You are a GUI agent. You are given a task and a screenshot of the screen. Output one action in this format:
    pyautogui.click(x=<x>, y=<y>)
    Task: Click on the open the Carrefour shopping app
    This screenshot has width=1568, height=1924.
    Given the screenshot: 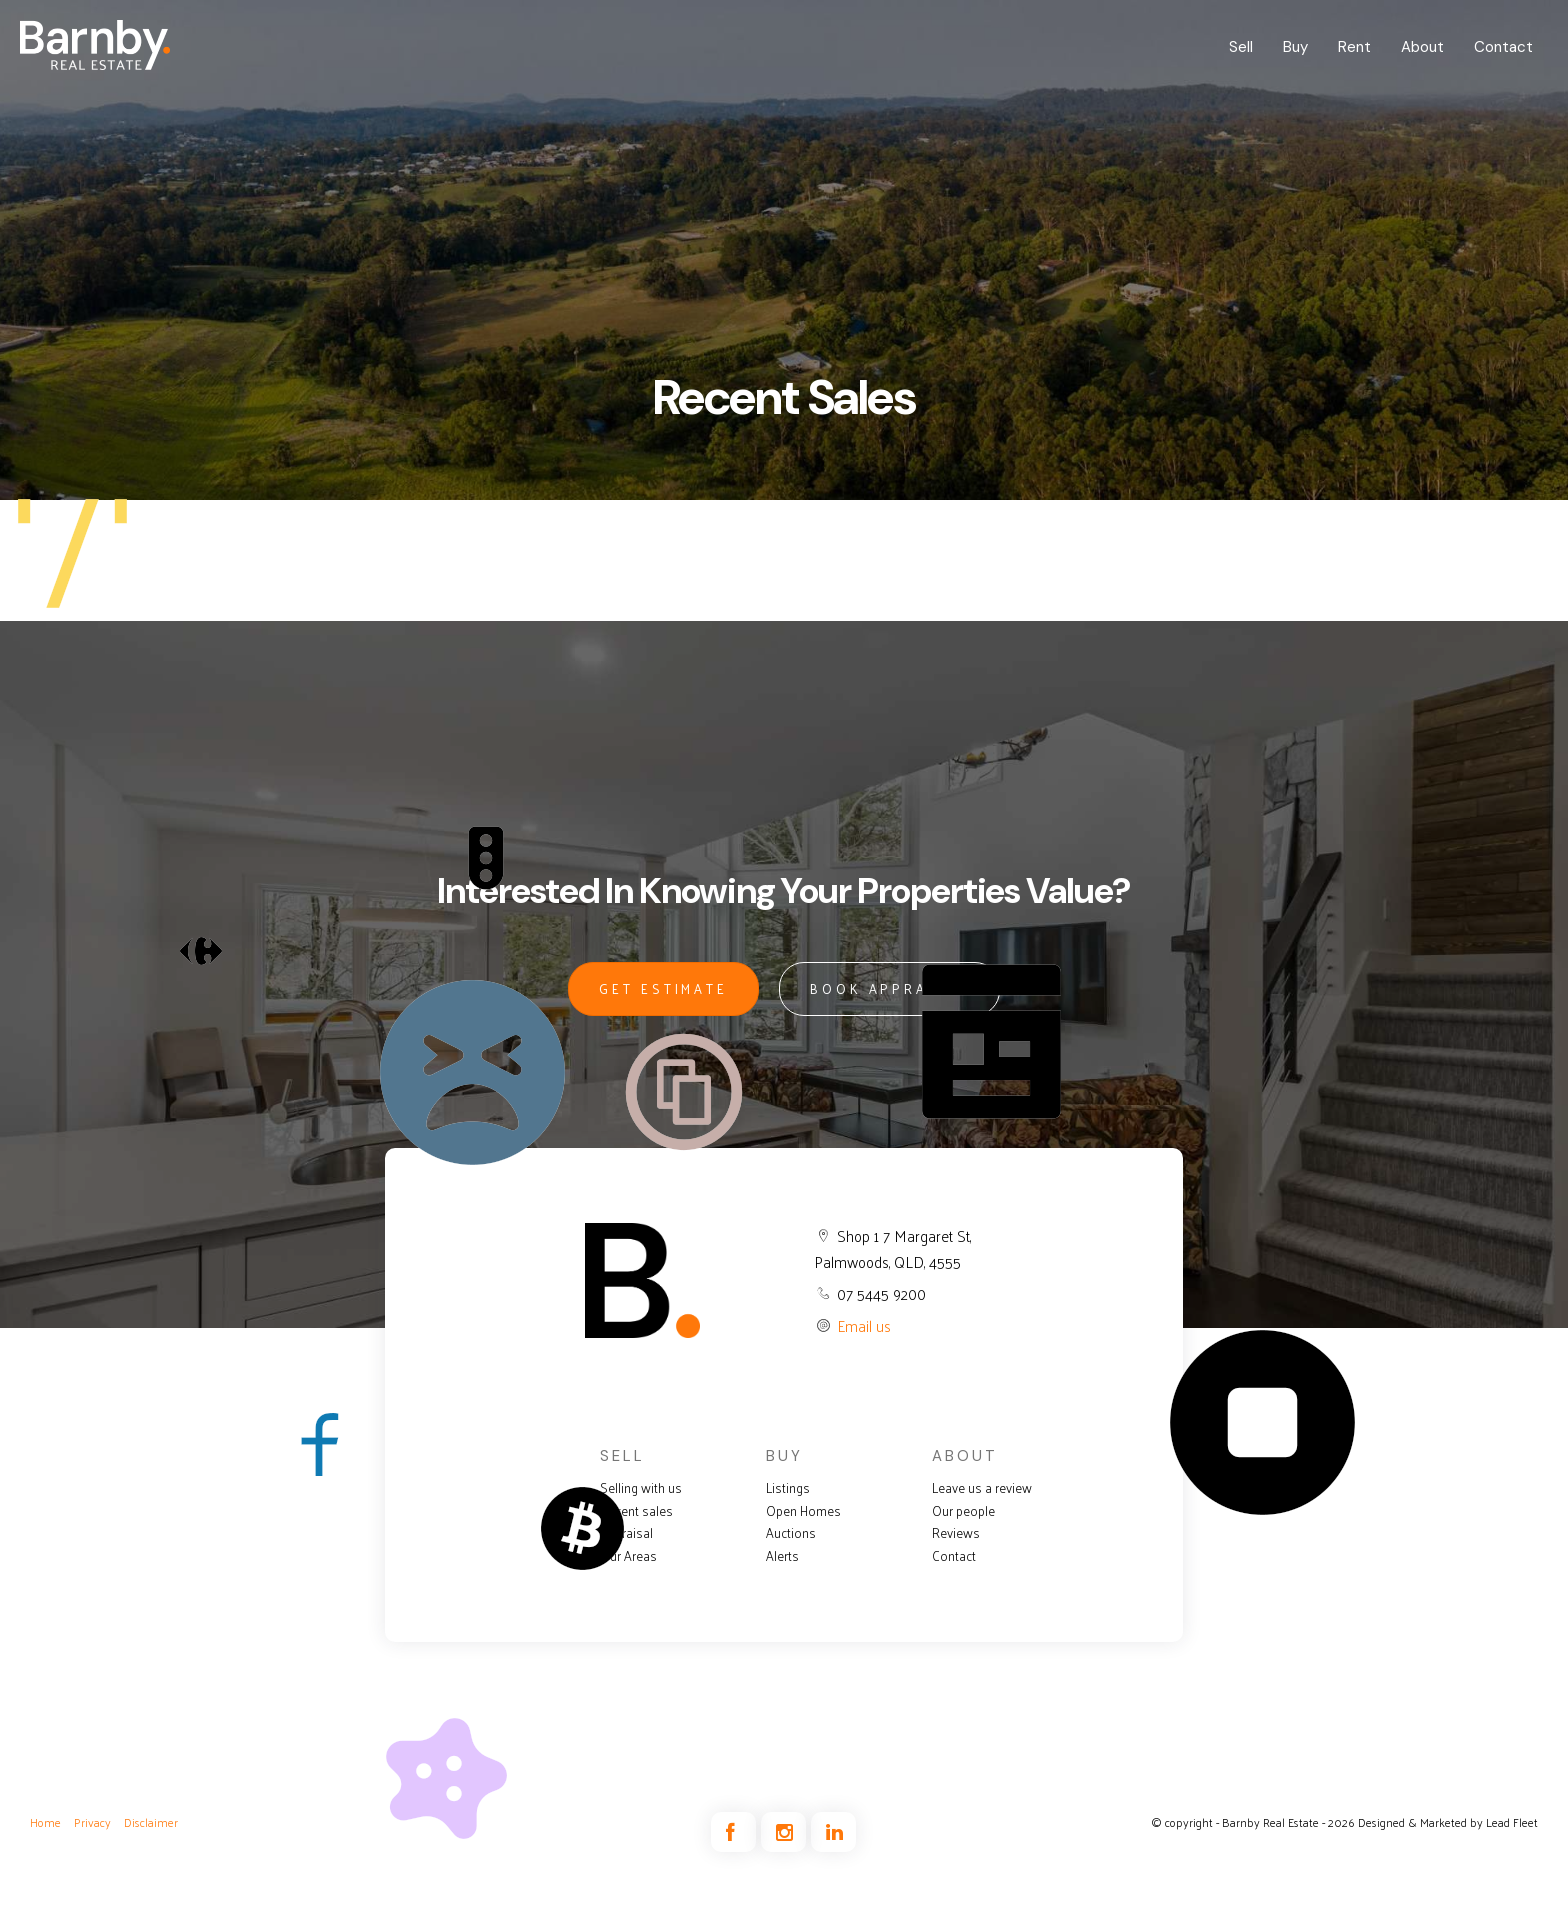 What is the action you would take?
    pyautogui.click(x=201, y=951)
    